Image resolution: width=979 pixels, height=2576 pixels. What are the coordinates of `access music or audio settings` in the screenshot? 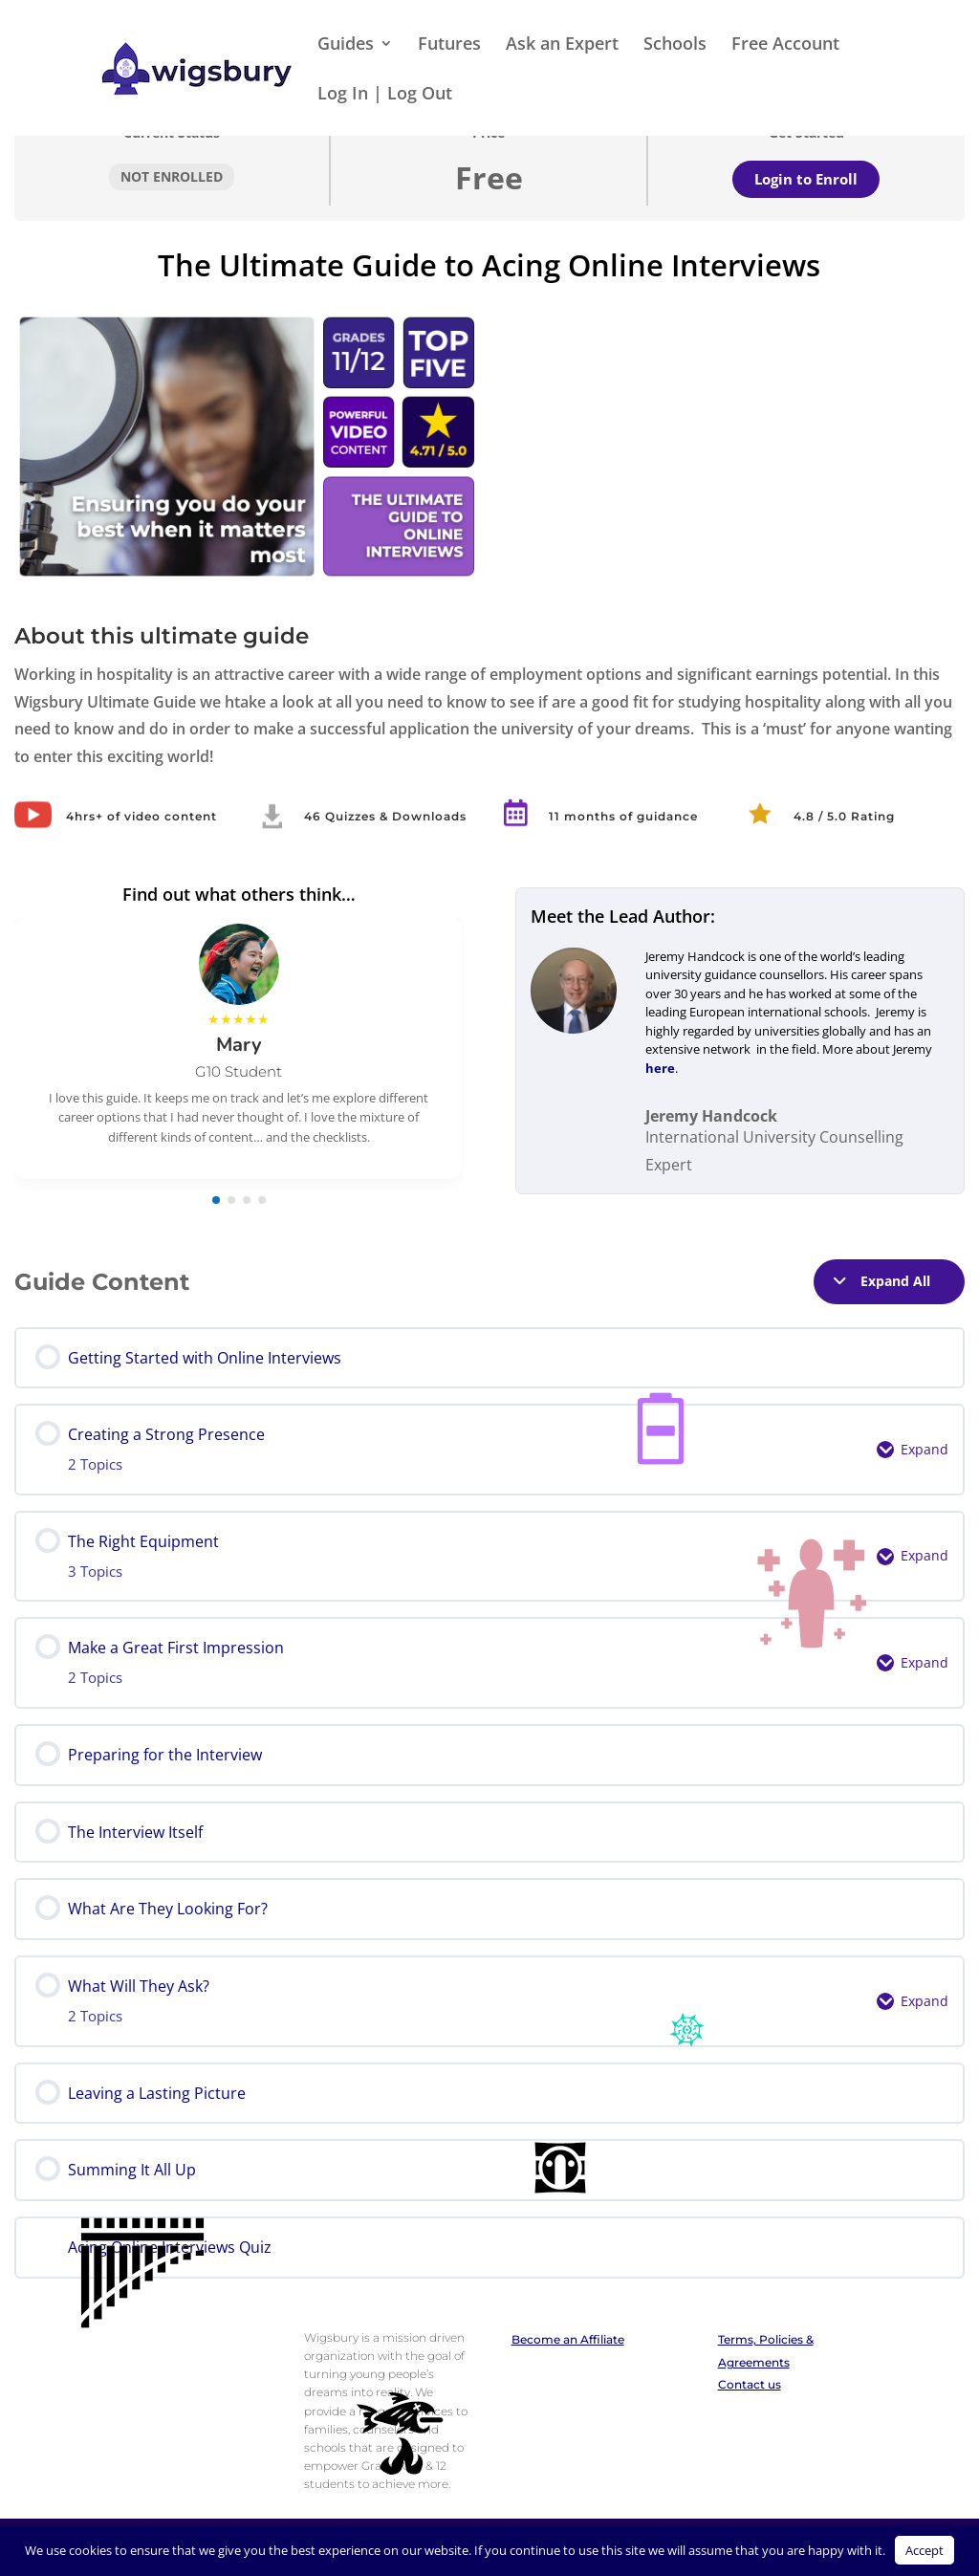 It's located at (142, 2273).